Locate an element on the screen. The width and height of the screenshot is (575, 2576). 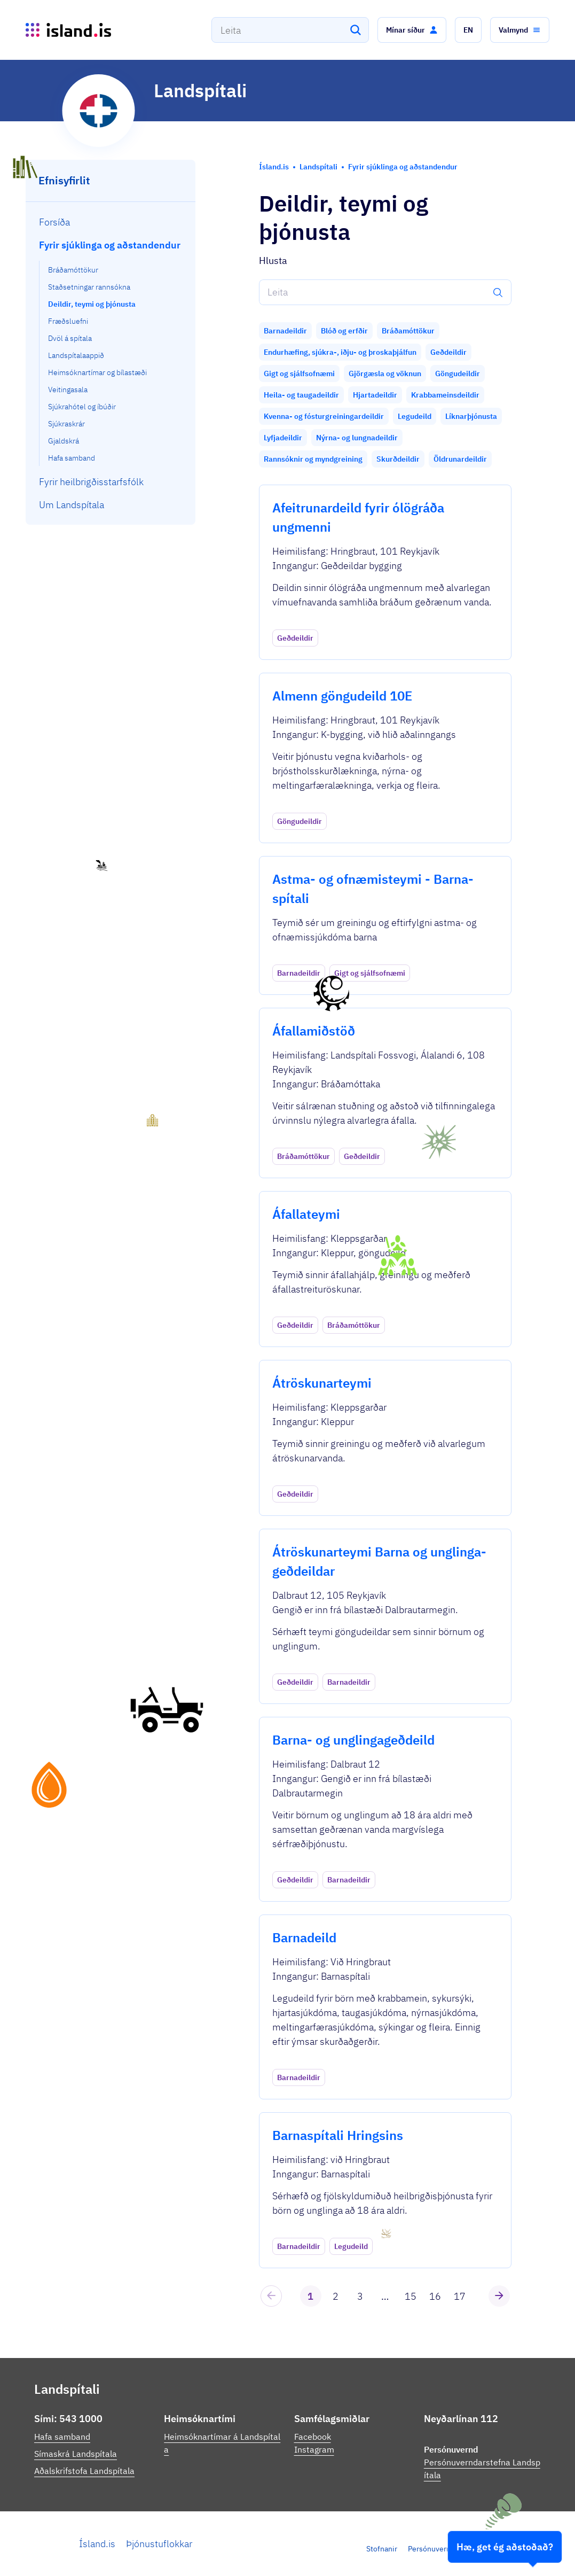
access your library or book collection is located at coordinates (25, 166).